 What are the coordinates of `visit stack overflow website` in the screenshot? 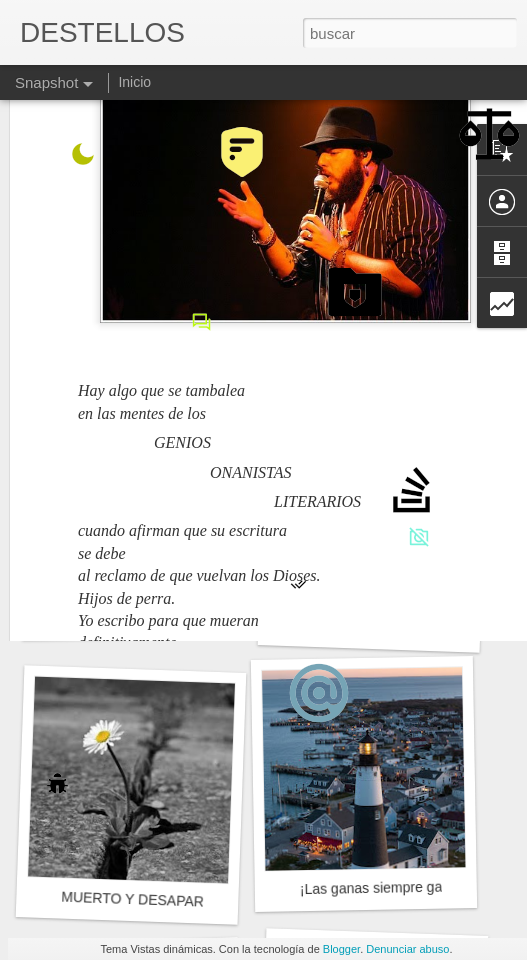 It's located at (411, 489).